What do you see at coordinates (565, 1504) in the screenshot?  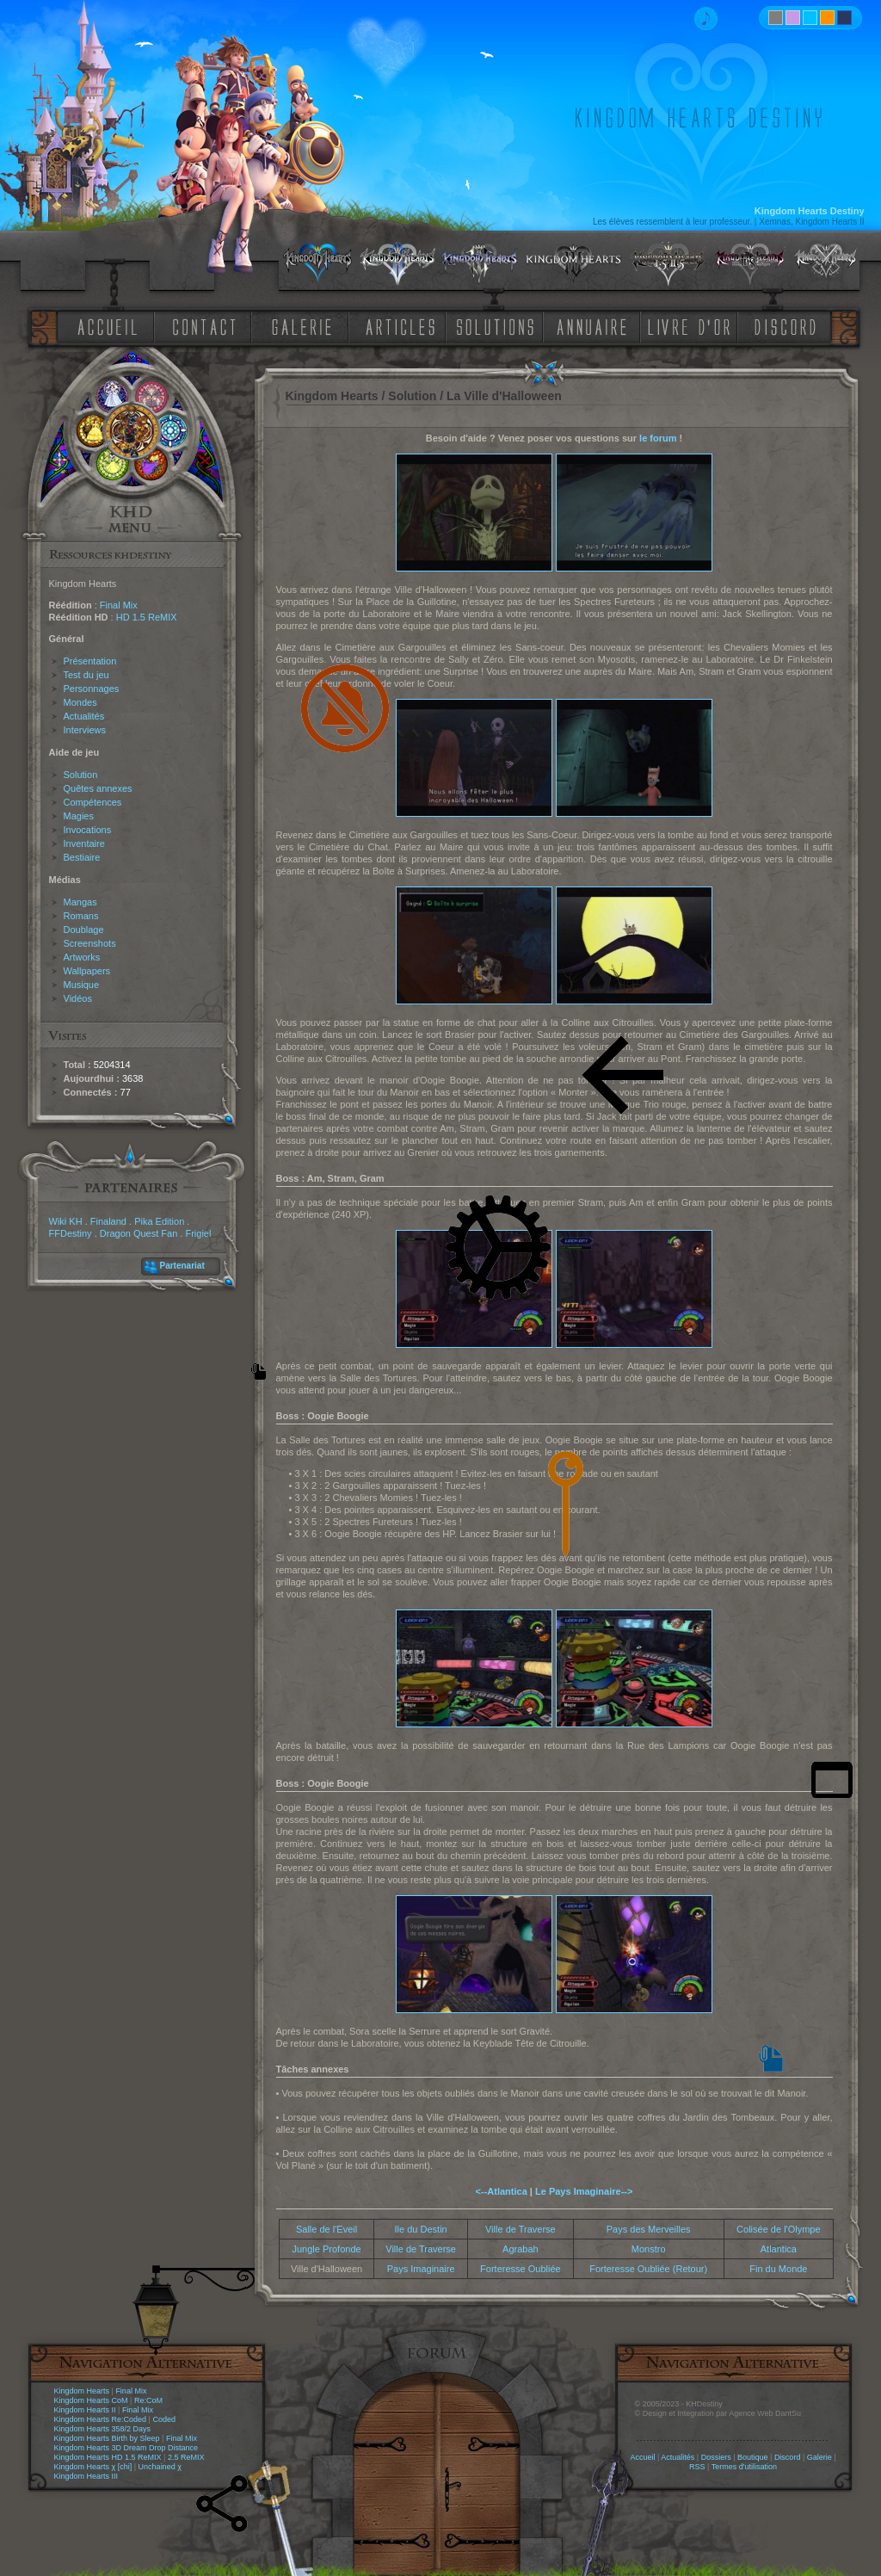 I see `pin a location on the map` at bounding box center [565, 1504].